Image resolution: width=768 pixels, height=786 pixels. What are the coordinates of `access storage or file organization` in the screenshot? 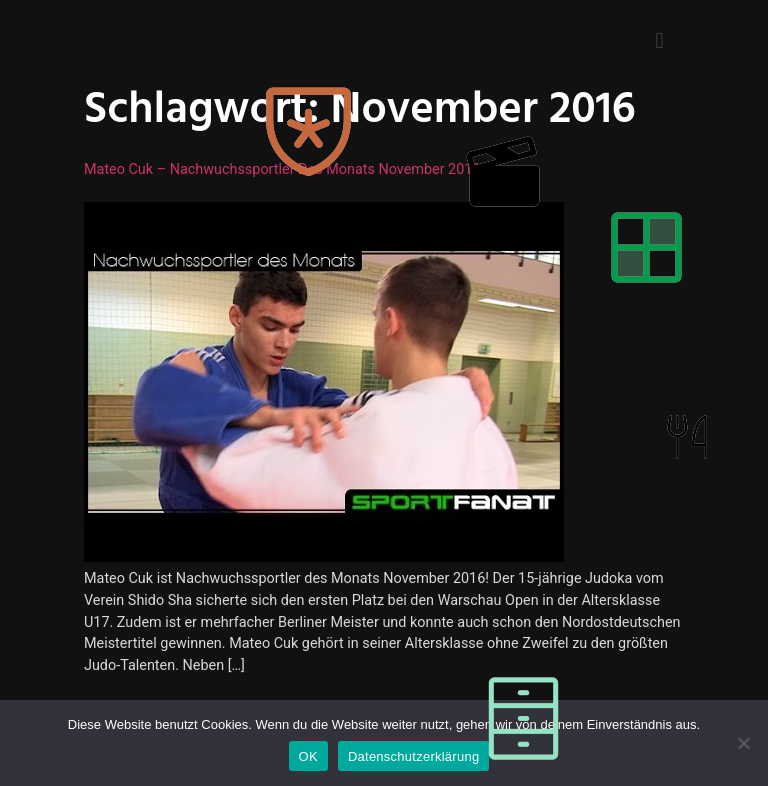 It's located at (523, 718).